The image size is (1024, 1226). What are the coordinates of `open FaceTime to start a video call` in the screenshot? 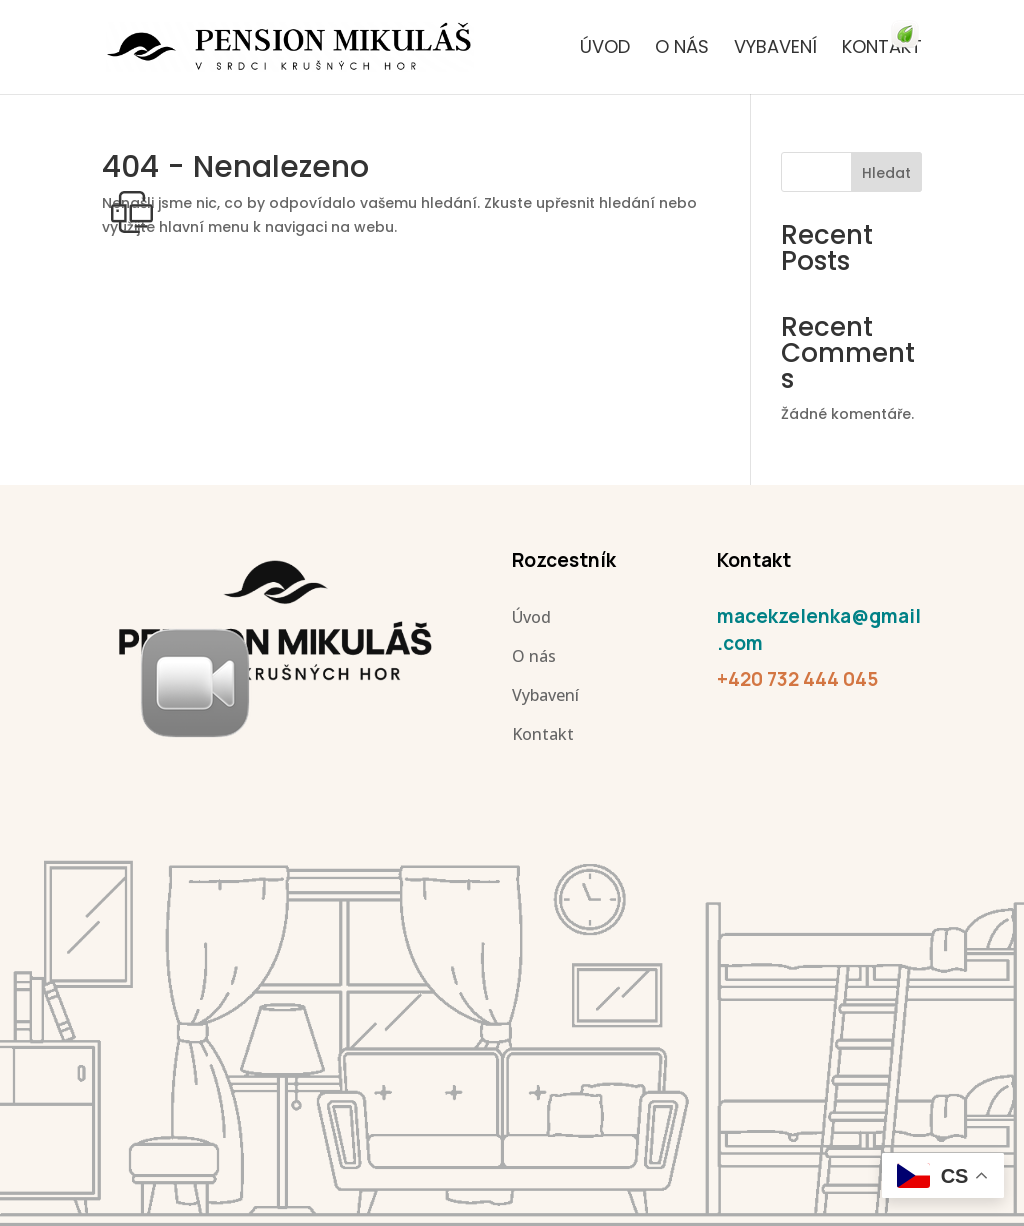 It's located at (195, 683).